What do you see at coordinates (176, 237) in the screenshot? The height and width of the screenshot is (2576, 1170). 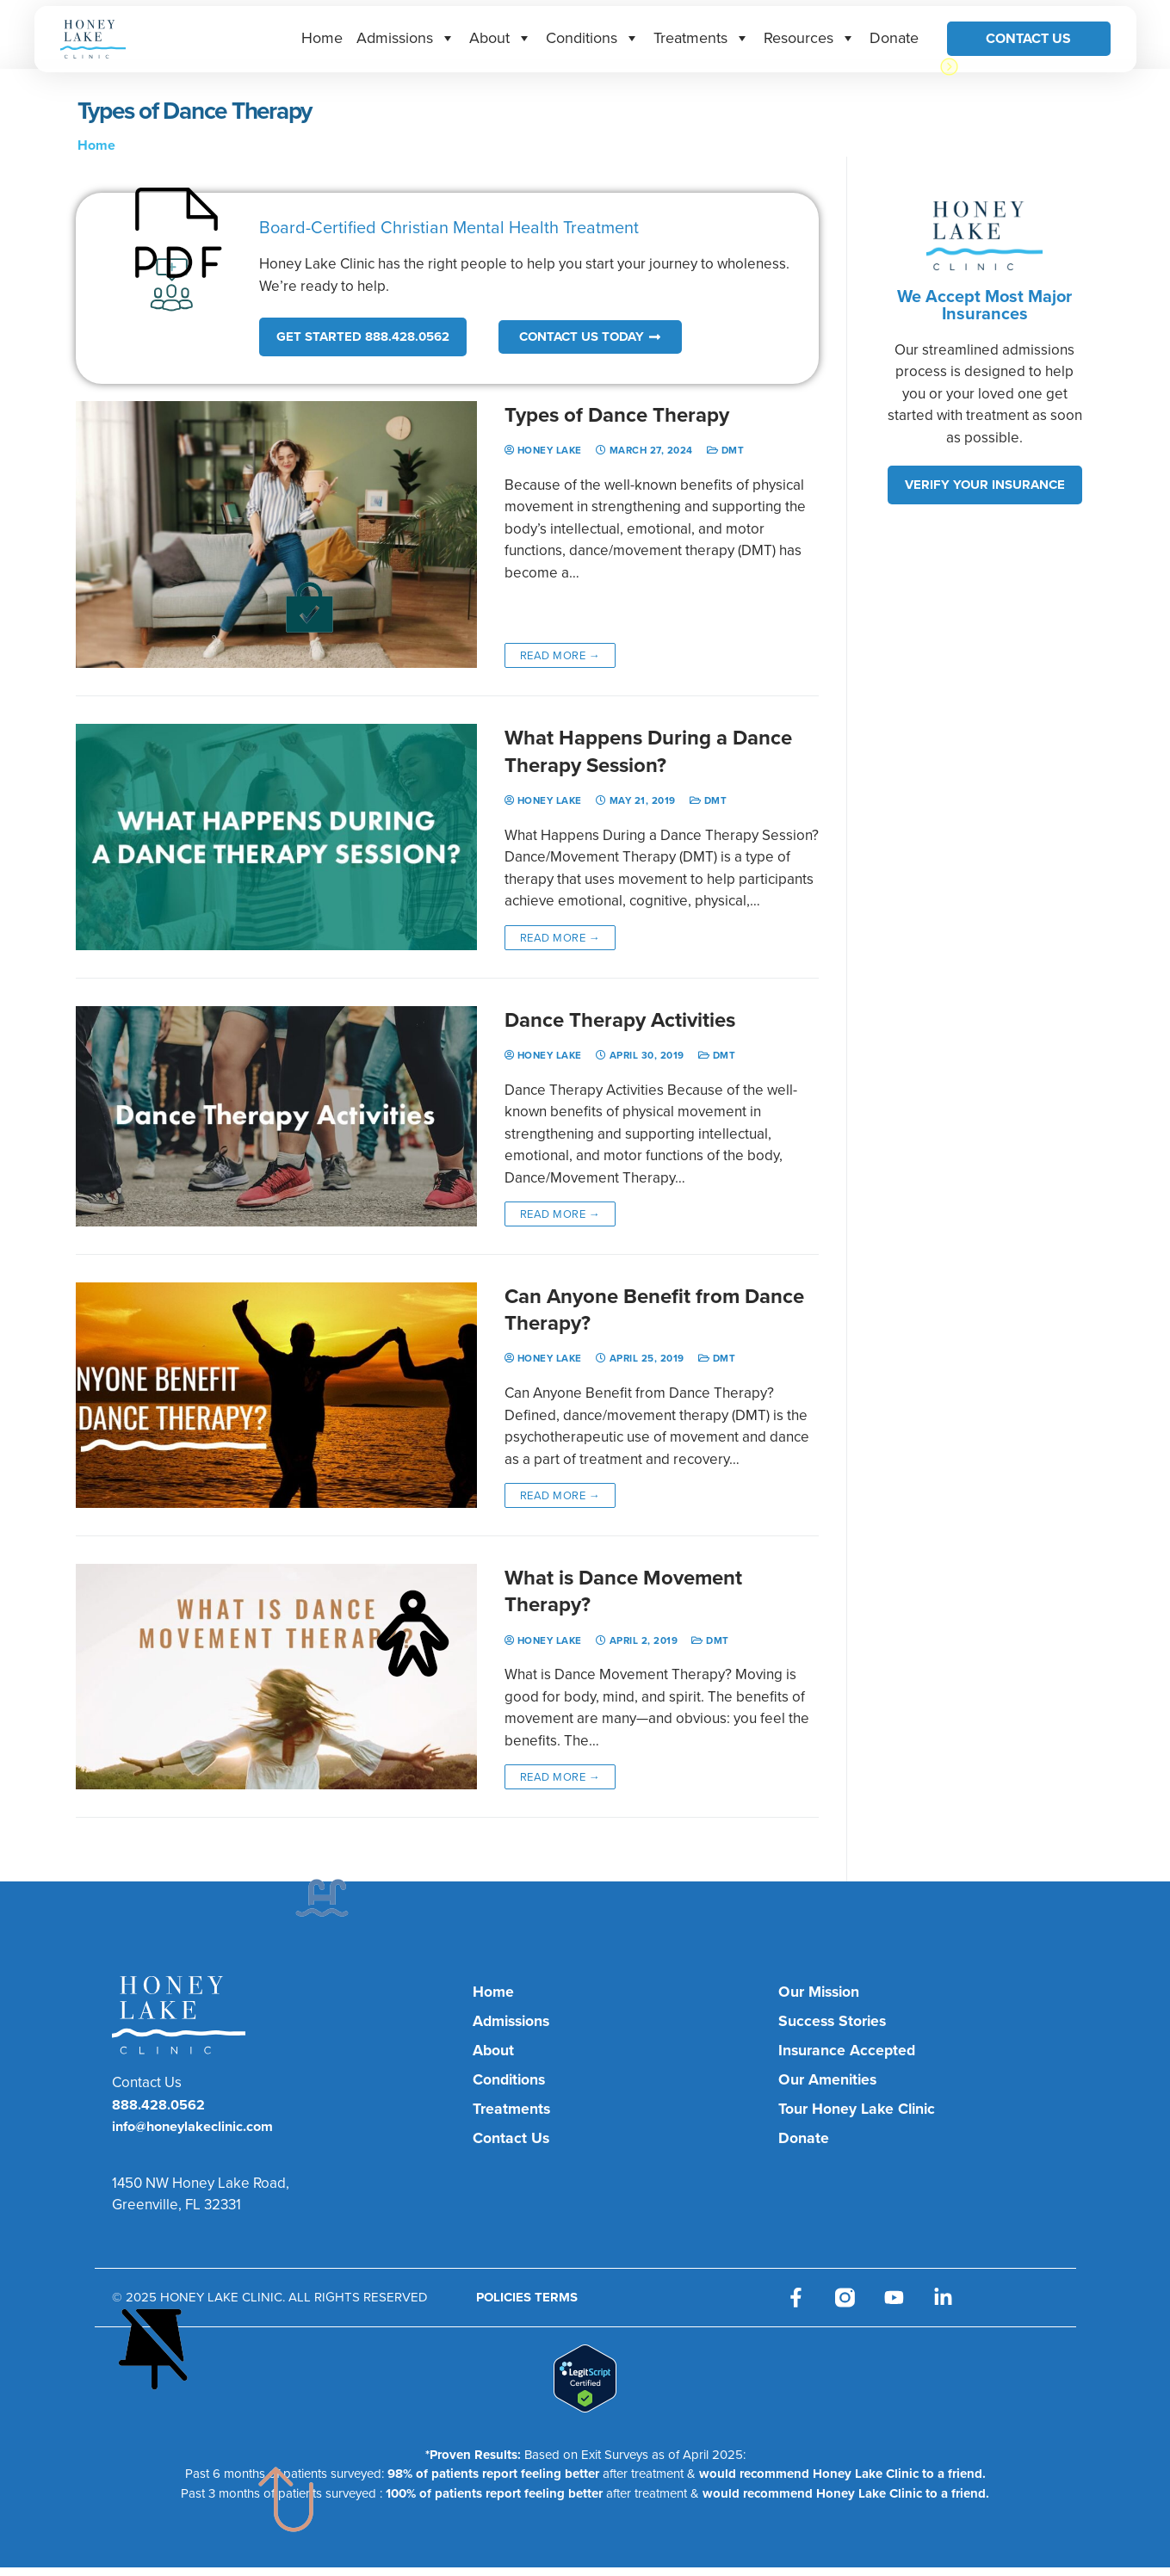 I see `view or open a PDF document` at bounding box center [176, 237].